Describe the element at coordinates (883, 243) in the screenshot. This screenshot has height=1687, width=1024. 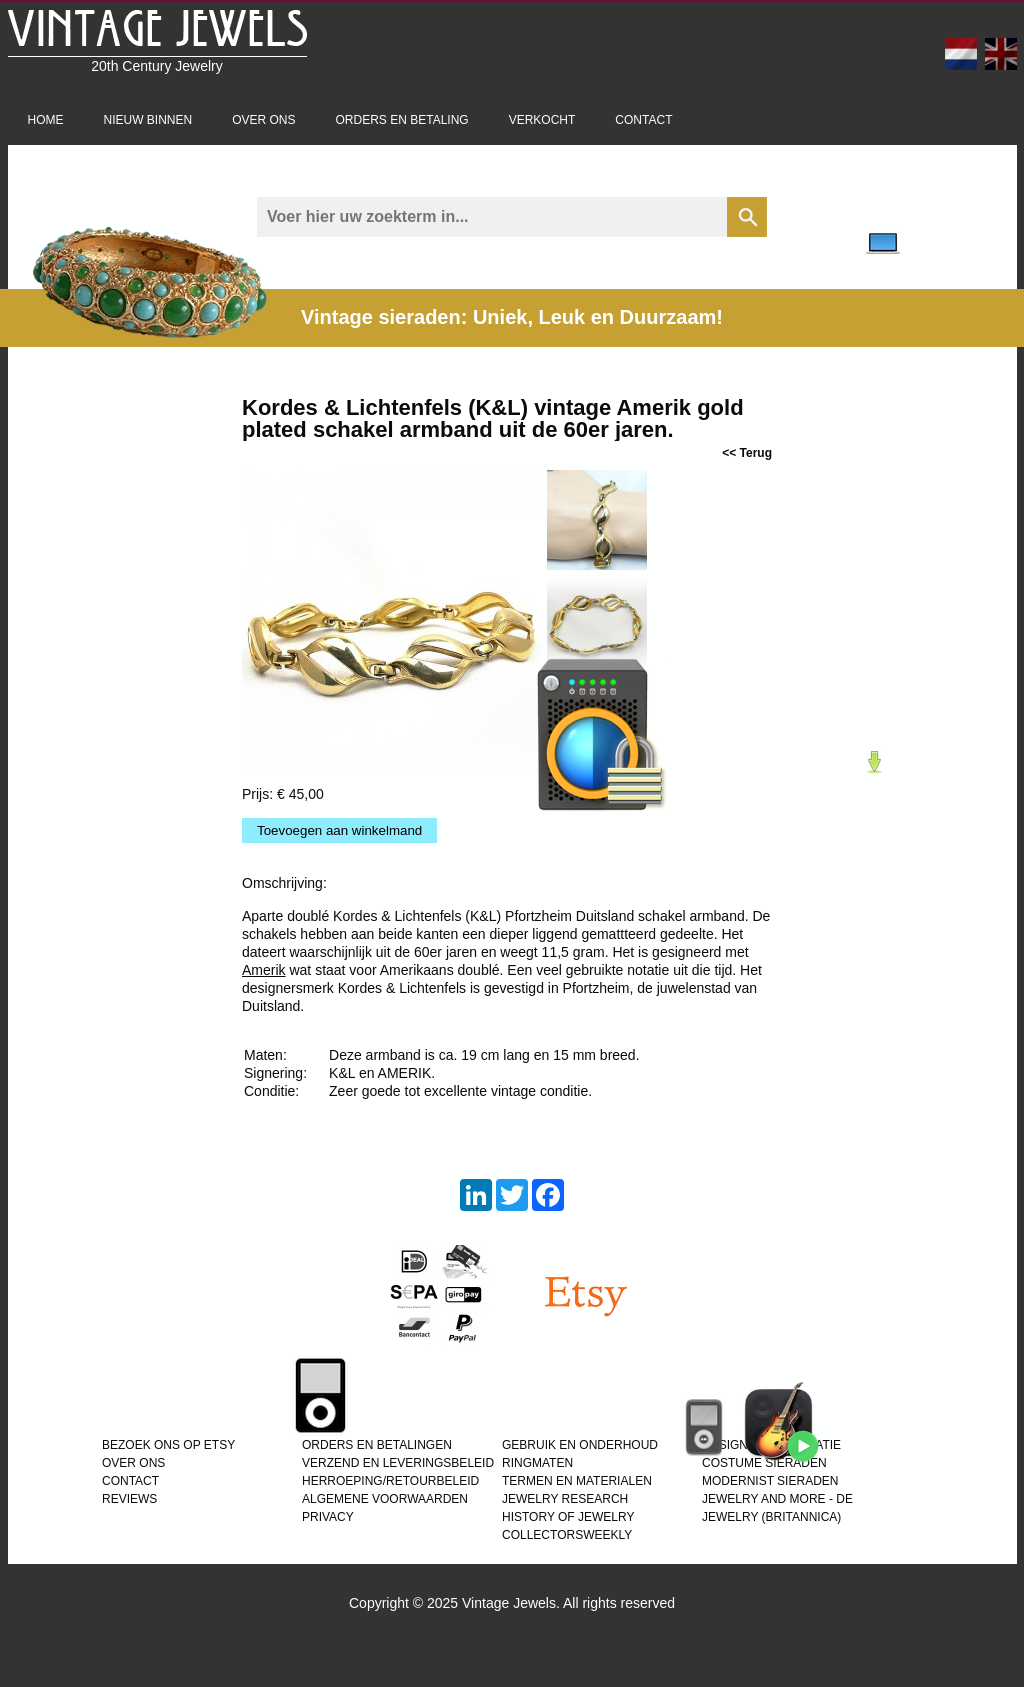
I see `represents this macbook pro in system settings` at that location.